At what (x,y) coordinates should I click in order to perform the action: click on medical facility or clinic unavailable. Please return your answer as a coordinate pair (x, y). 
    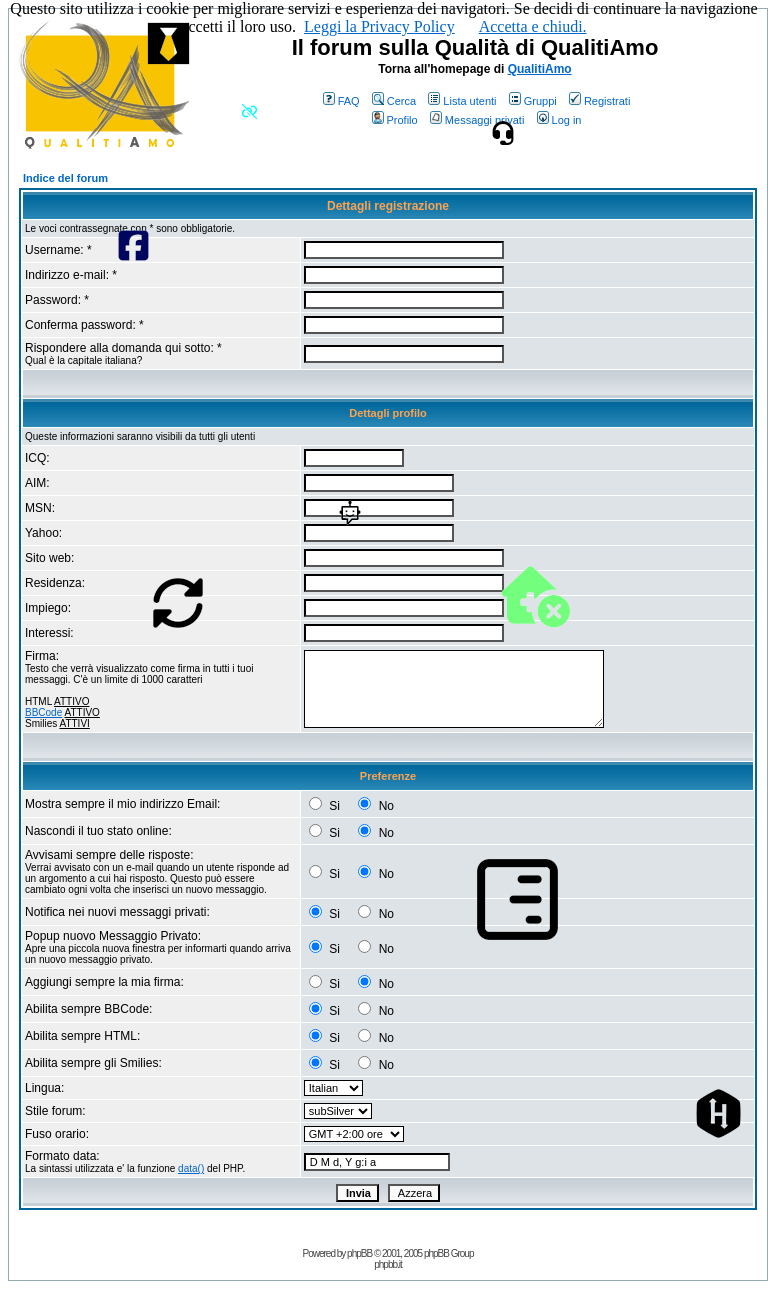
    Looking at the image, I should click on (534, 595).